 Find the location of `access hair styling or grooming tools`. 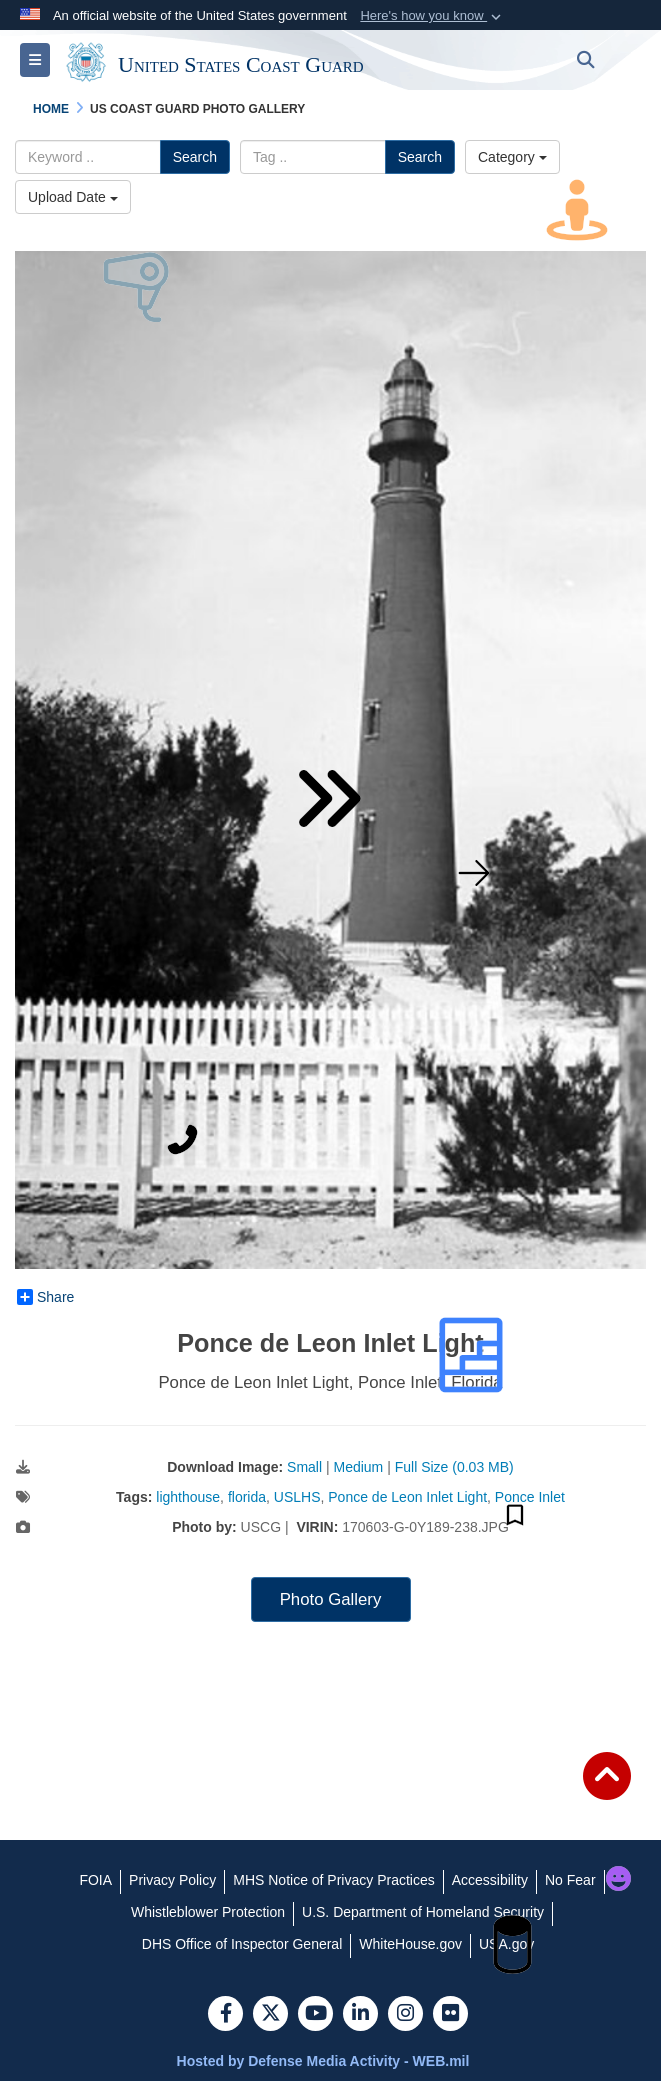

access hair styling or grooming tools is located at coordinates (137, 283).